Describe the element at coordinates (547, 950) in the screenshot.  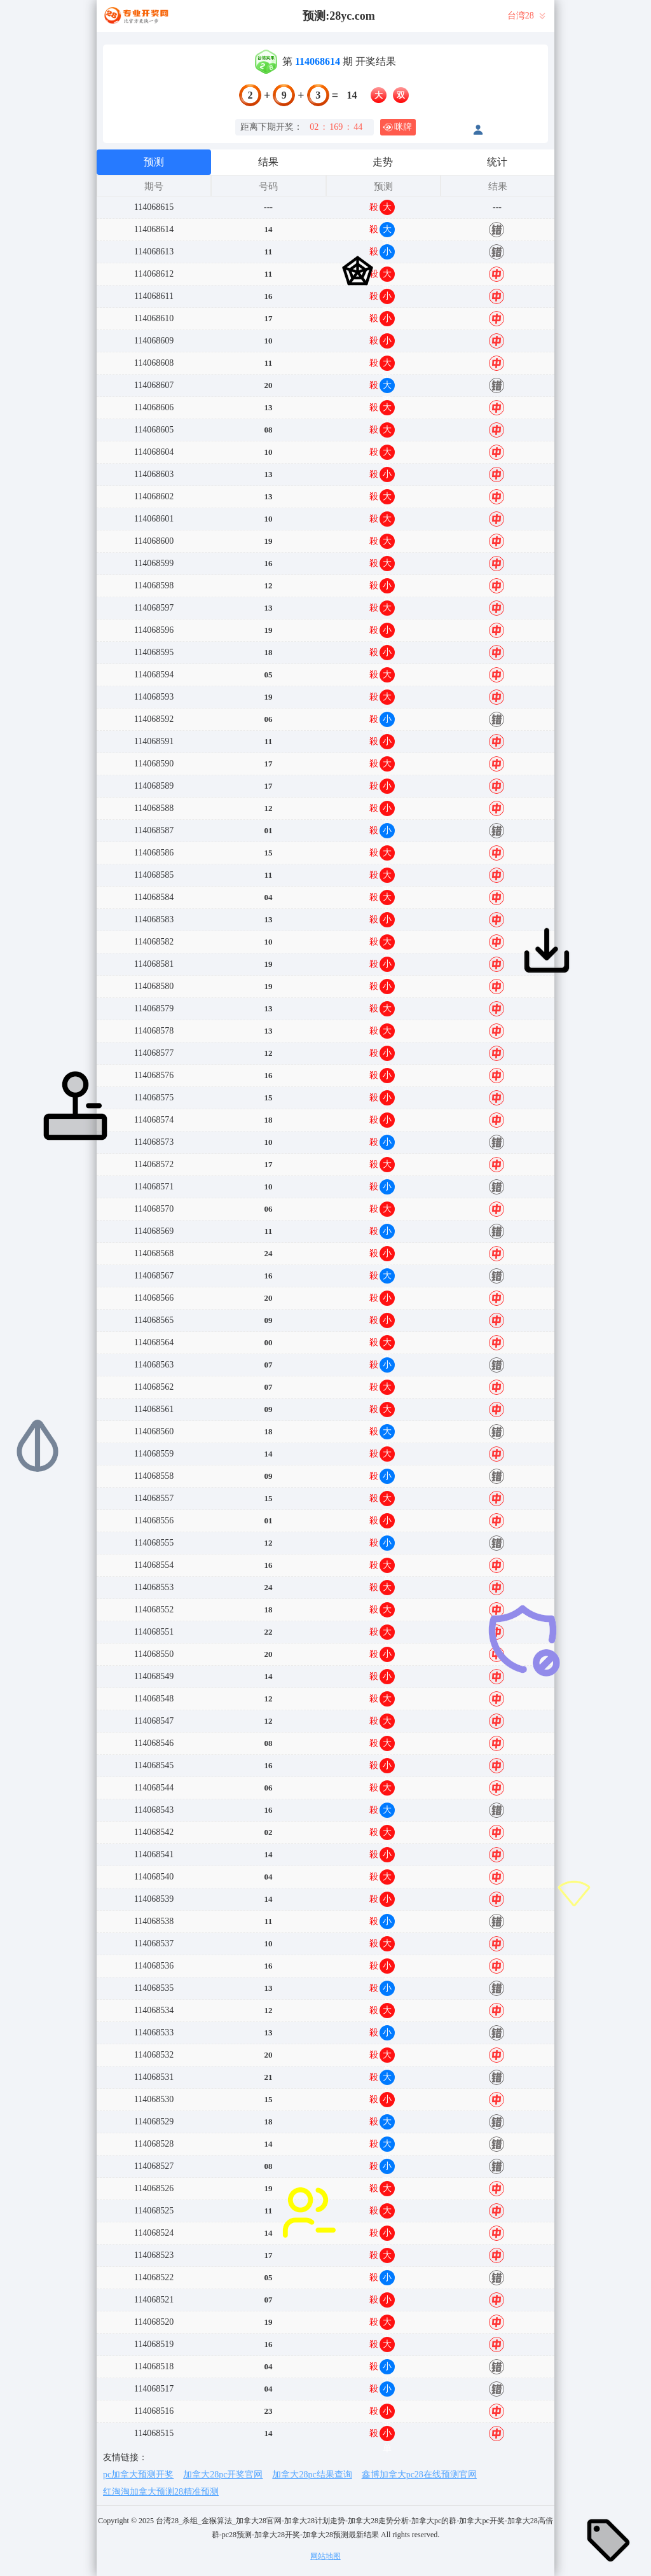
I see `download file to device` at that location.